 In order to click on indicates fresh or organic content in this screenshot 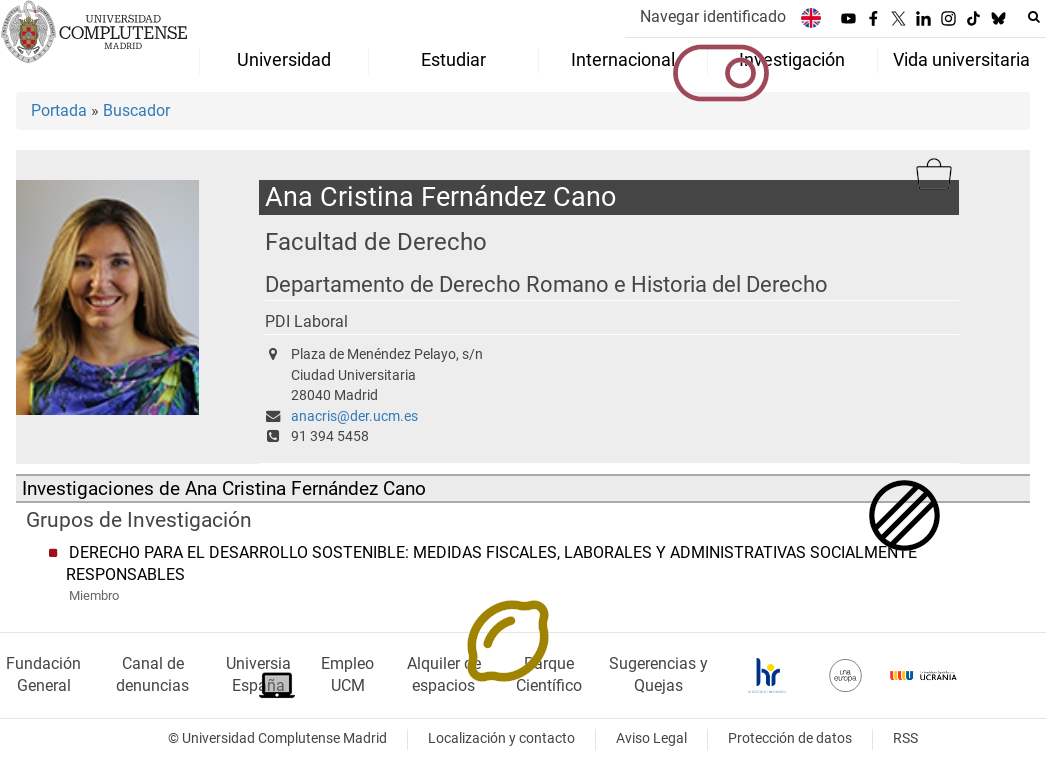, I will do `click(508, 641)`.